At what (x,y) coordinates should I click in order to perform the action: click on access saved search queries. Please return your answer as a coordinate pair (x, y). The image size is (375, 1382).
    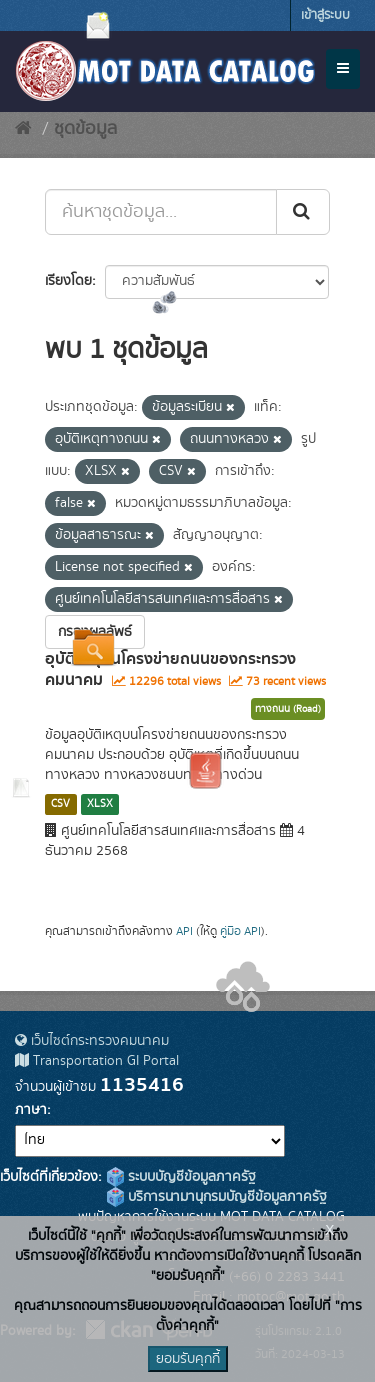
    Looking at the image, I should click on (93, 649).